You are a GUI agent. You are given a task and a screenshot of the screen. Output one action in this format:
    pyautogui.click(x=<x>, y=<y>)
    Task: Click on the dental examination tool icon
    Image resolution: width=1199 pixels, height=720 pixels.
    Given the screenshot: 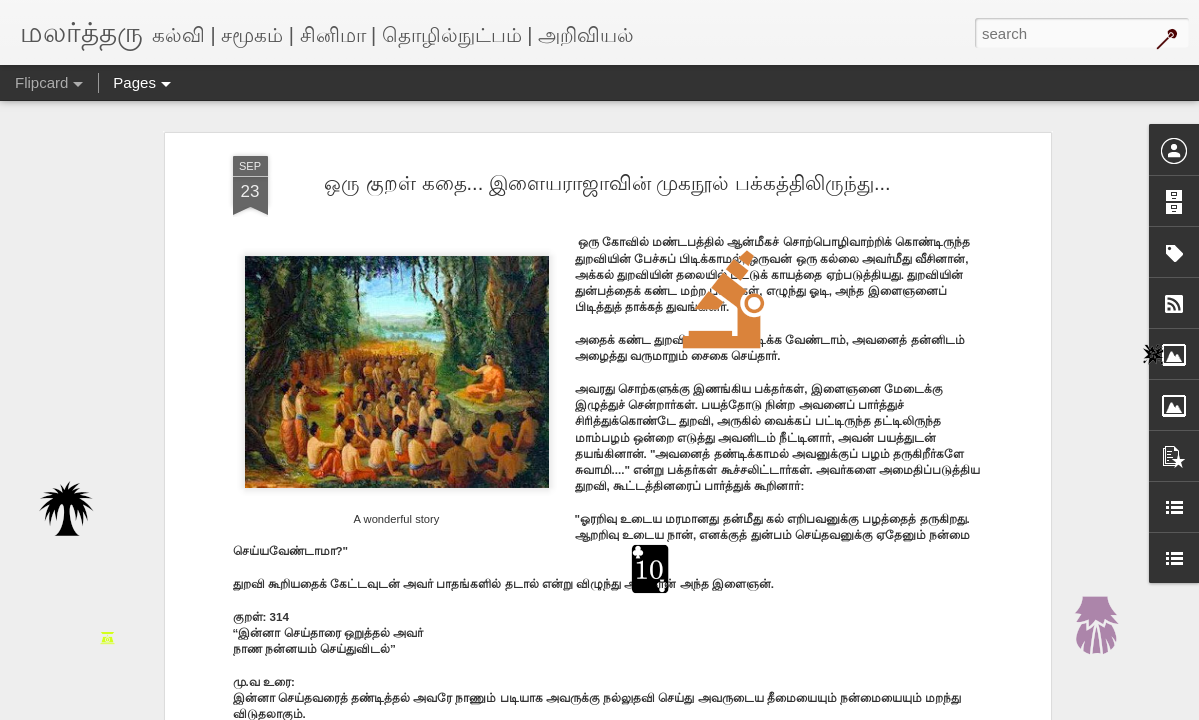 What is the action you would take?
    pyautogui.click(x=1167, y=39)
    